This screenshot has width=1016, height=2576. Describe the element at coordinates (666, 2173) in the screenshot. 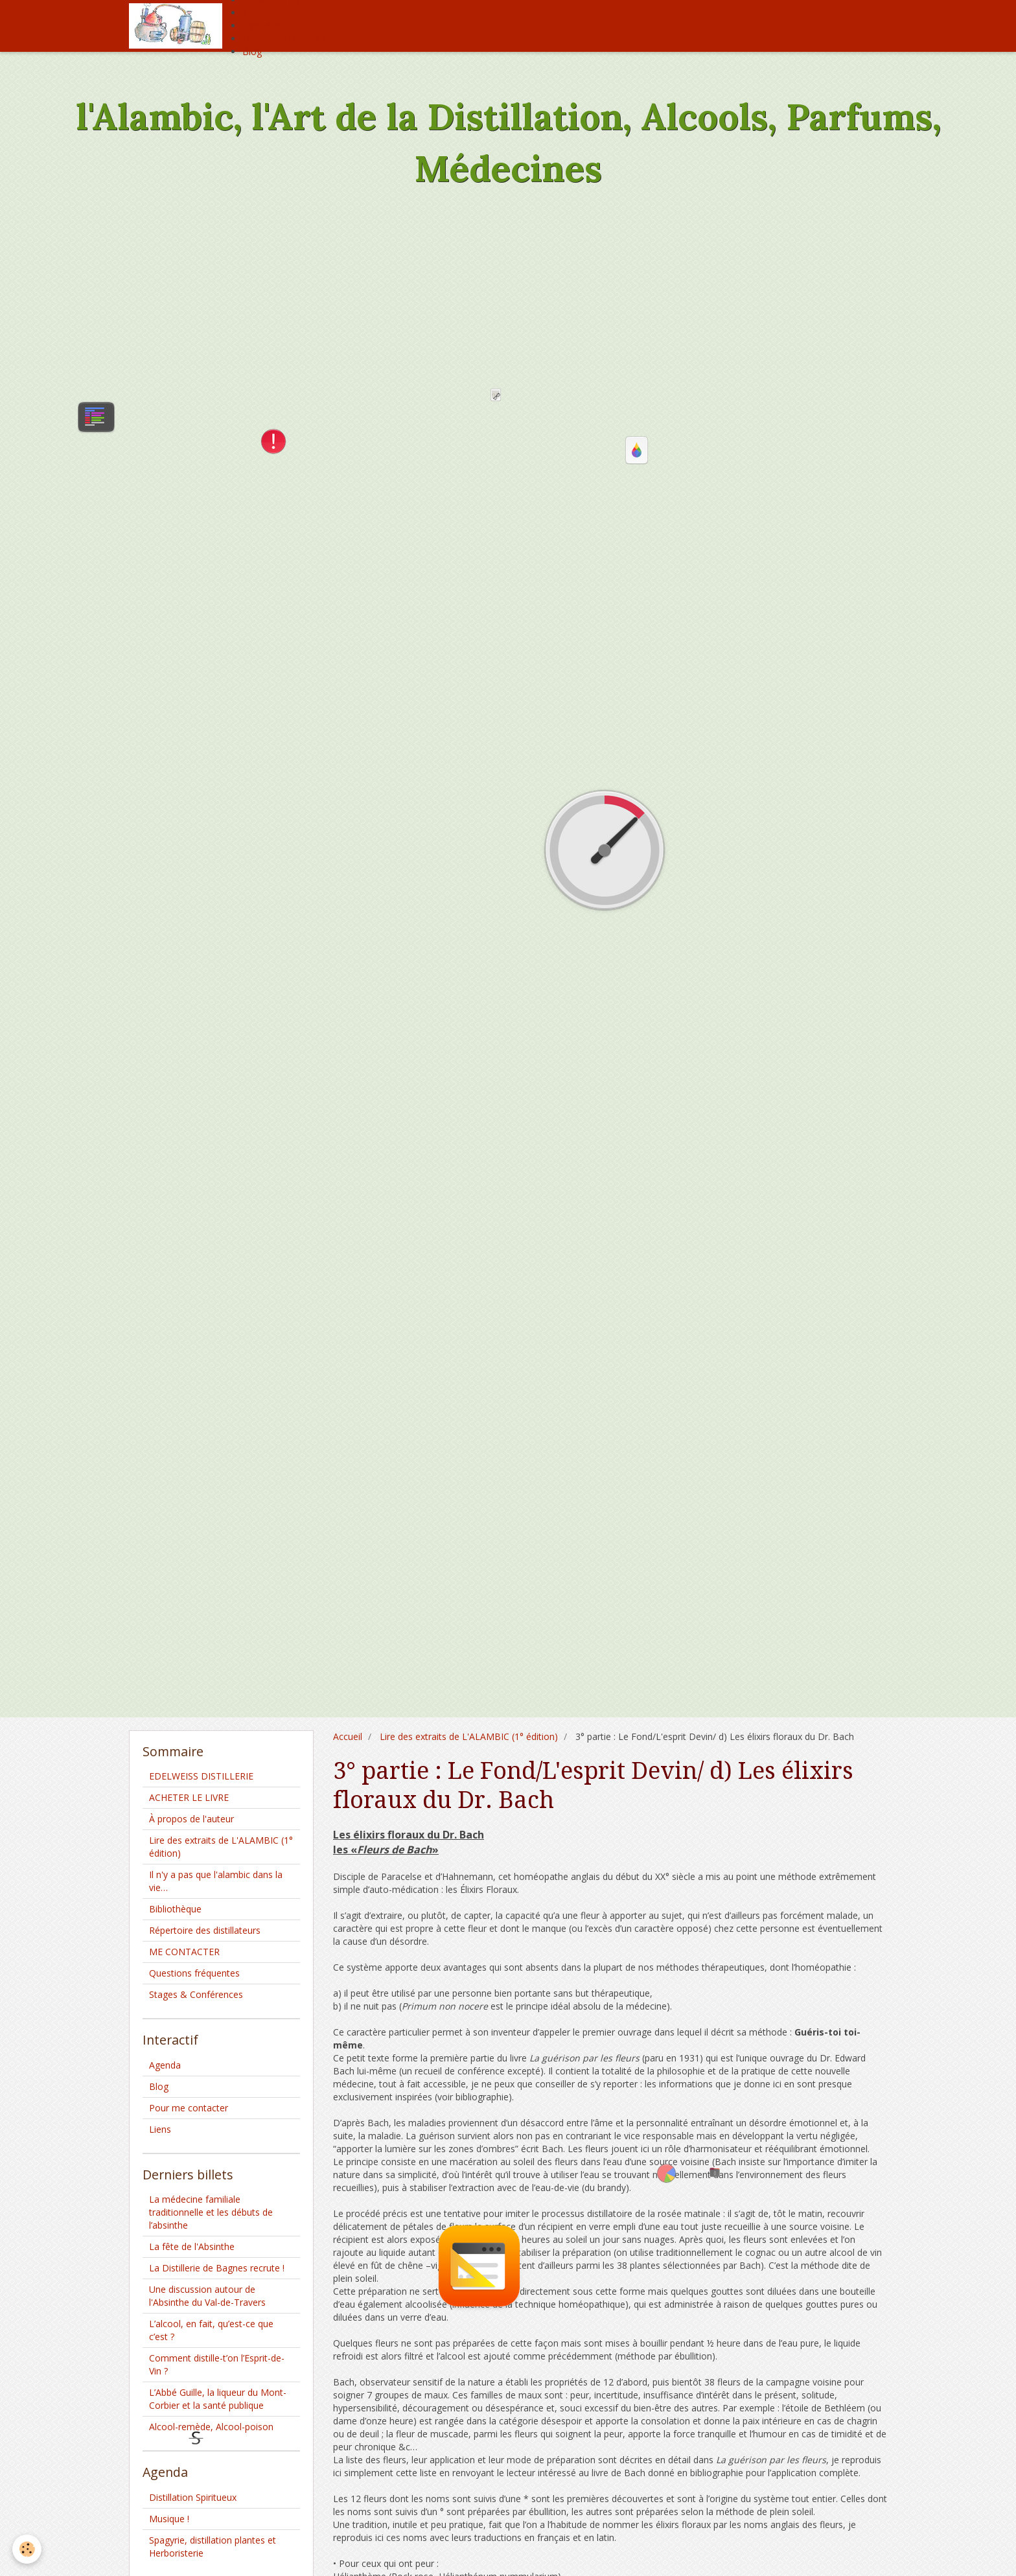

I see `open disk usage analyzer` at that location.